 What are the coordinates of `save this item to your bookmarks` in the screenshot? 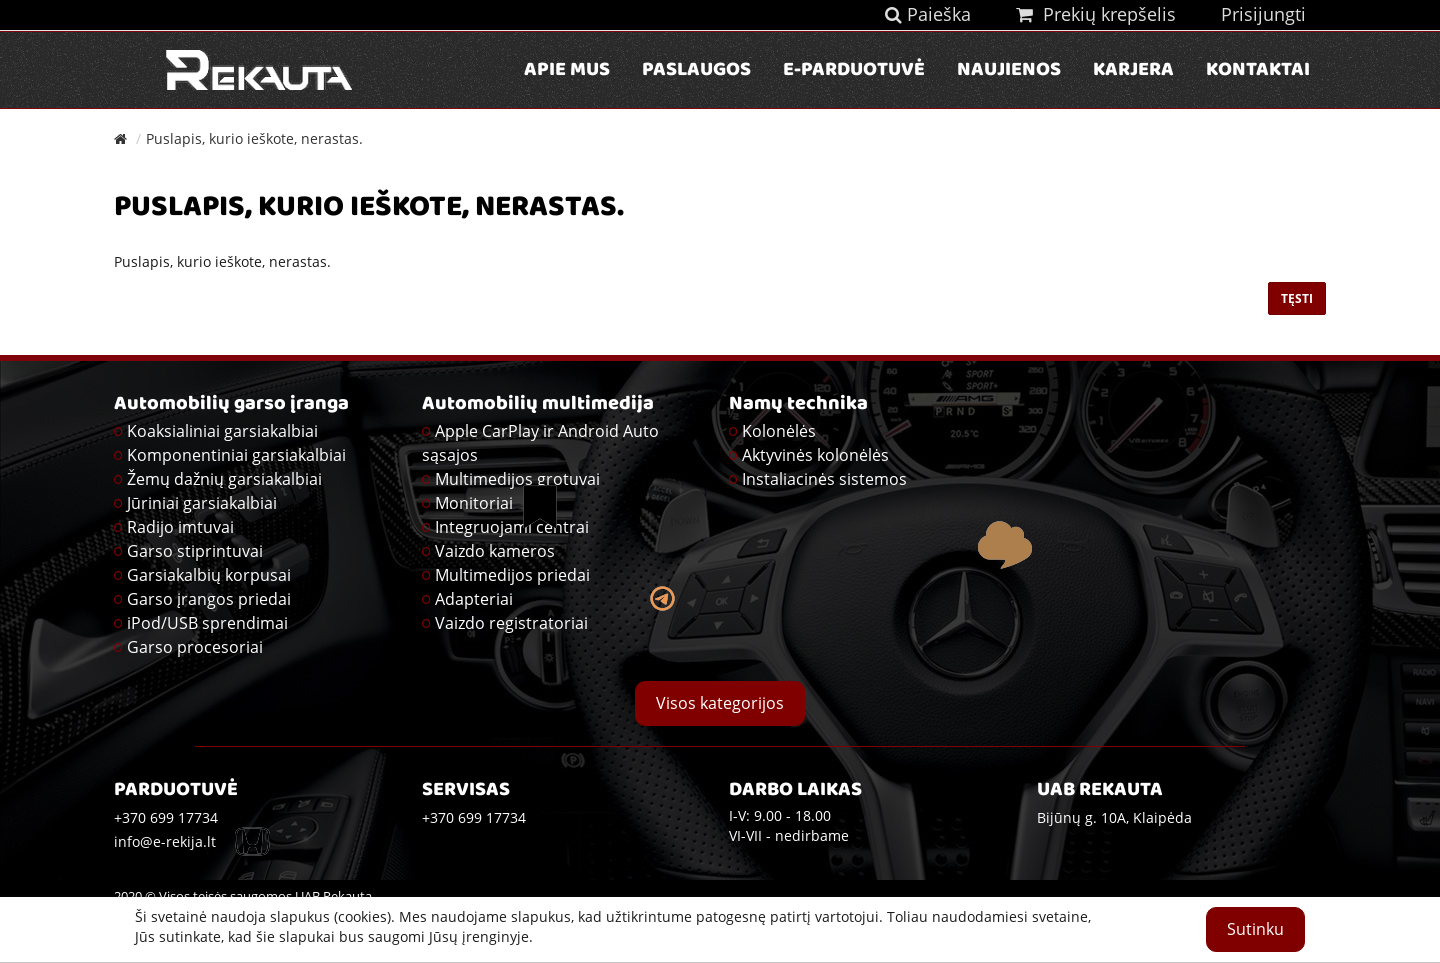 It's located at (540, 506).